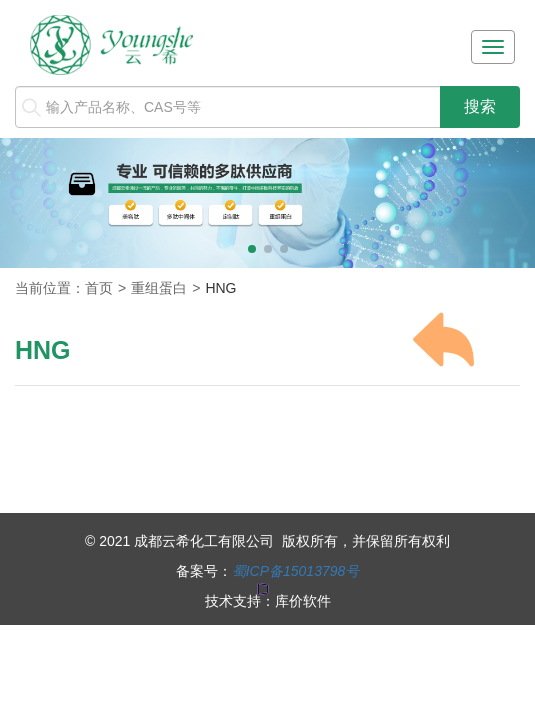  What do you see at coordinates (82, 184) in the screenshot?
I see `view inbox or received files` at bounding box center [82, 184].